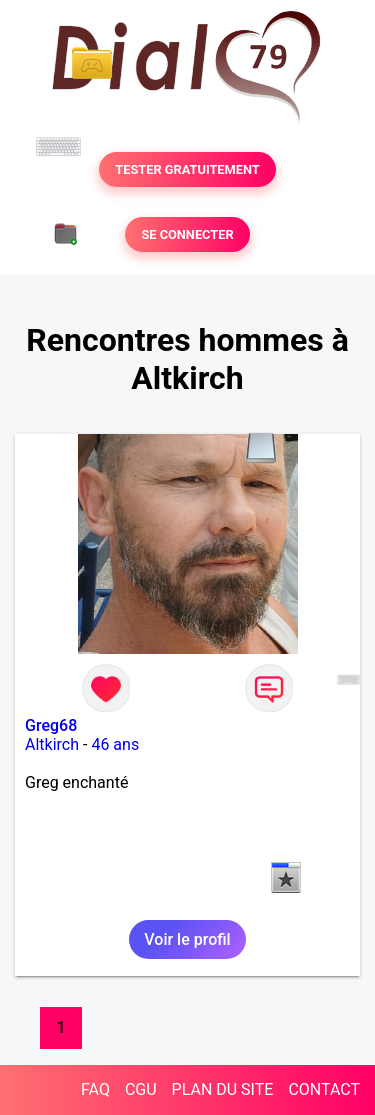 The height and width of the screenshot is (1115, 375). What do you see at coordinates (286, 877) in the screenshot?
I see `access favorited items in your media library` at bounding box center [286, 877].